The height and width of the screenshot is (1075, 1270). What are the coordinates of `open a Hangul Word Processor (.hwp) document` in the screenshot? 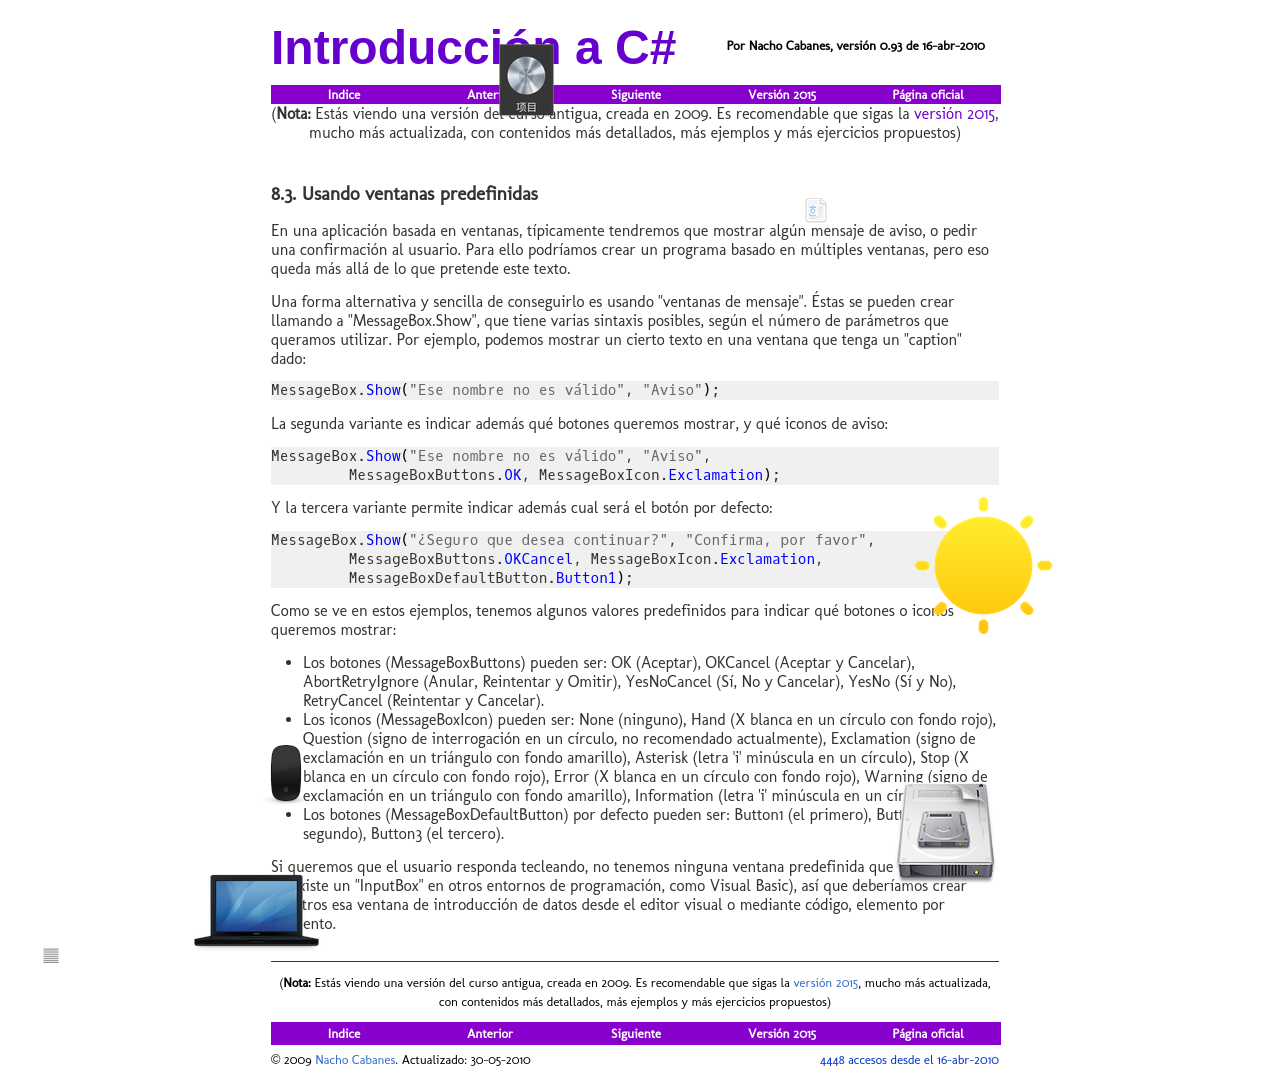 It's located at (816, 210).